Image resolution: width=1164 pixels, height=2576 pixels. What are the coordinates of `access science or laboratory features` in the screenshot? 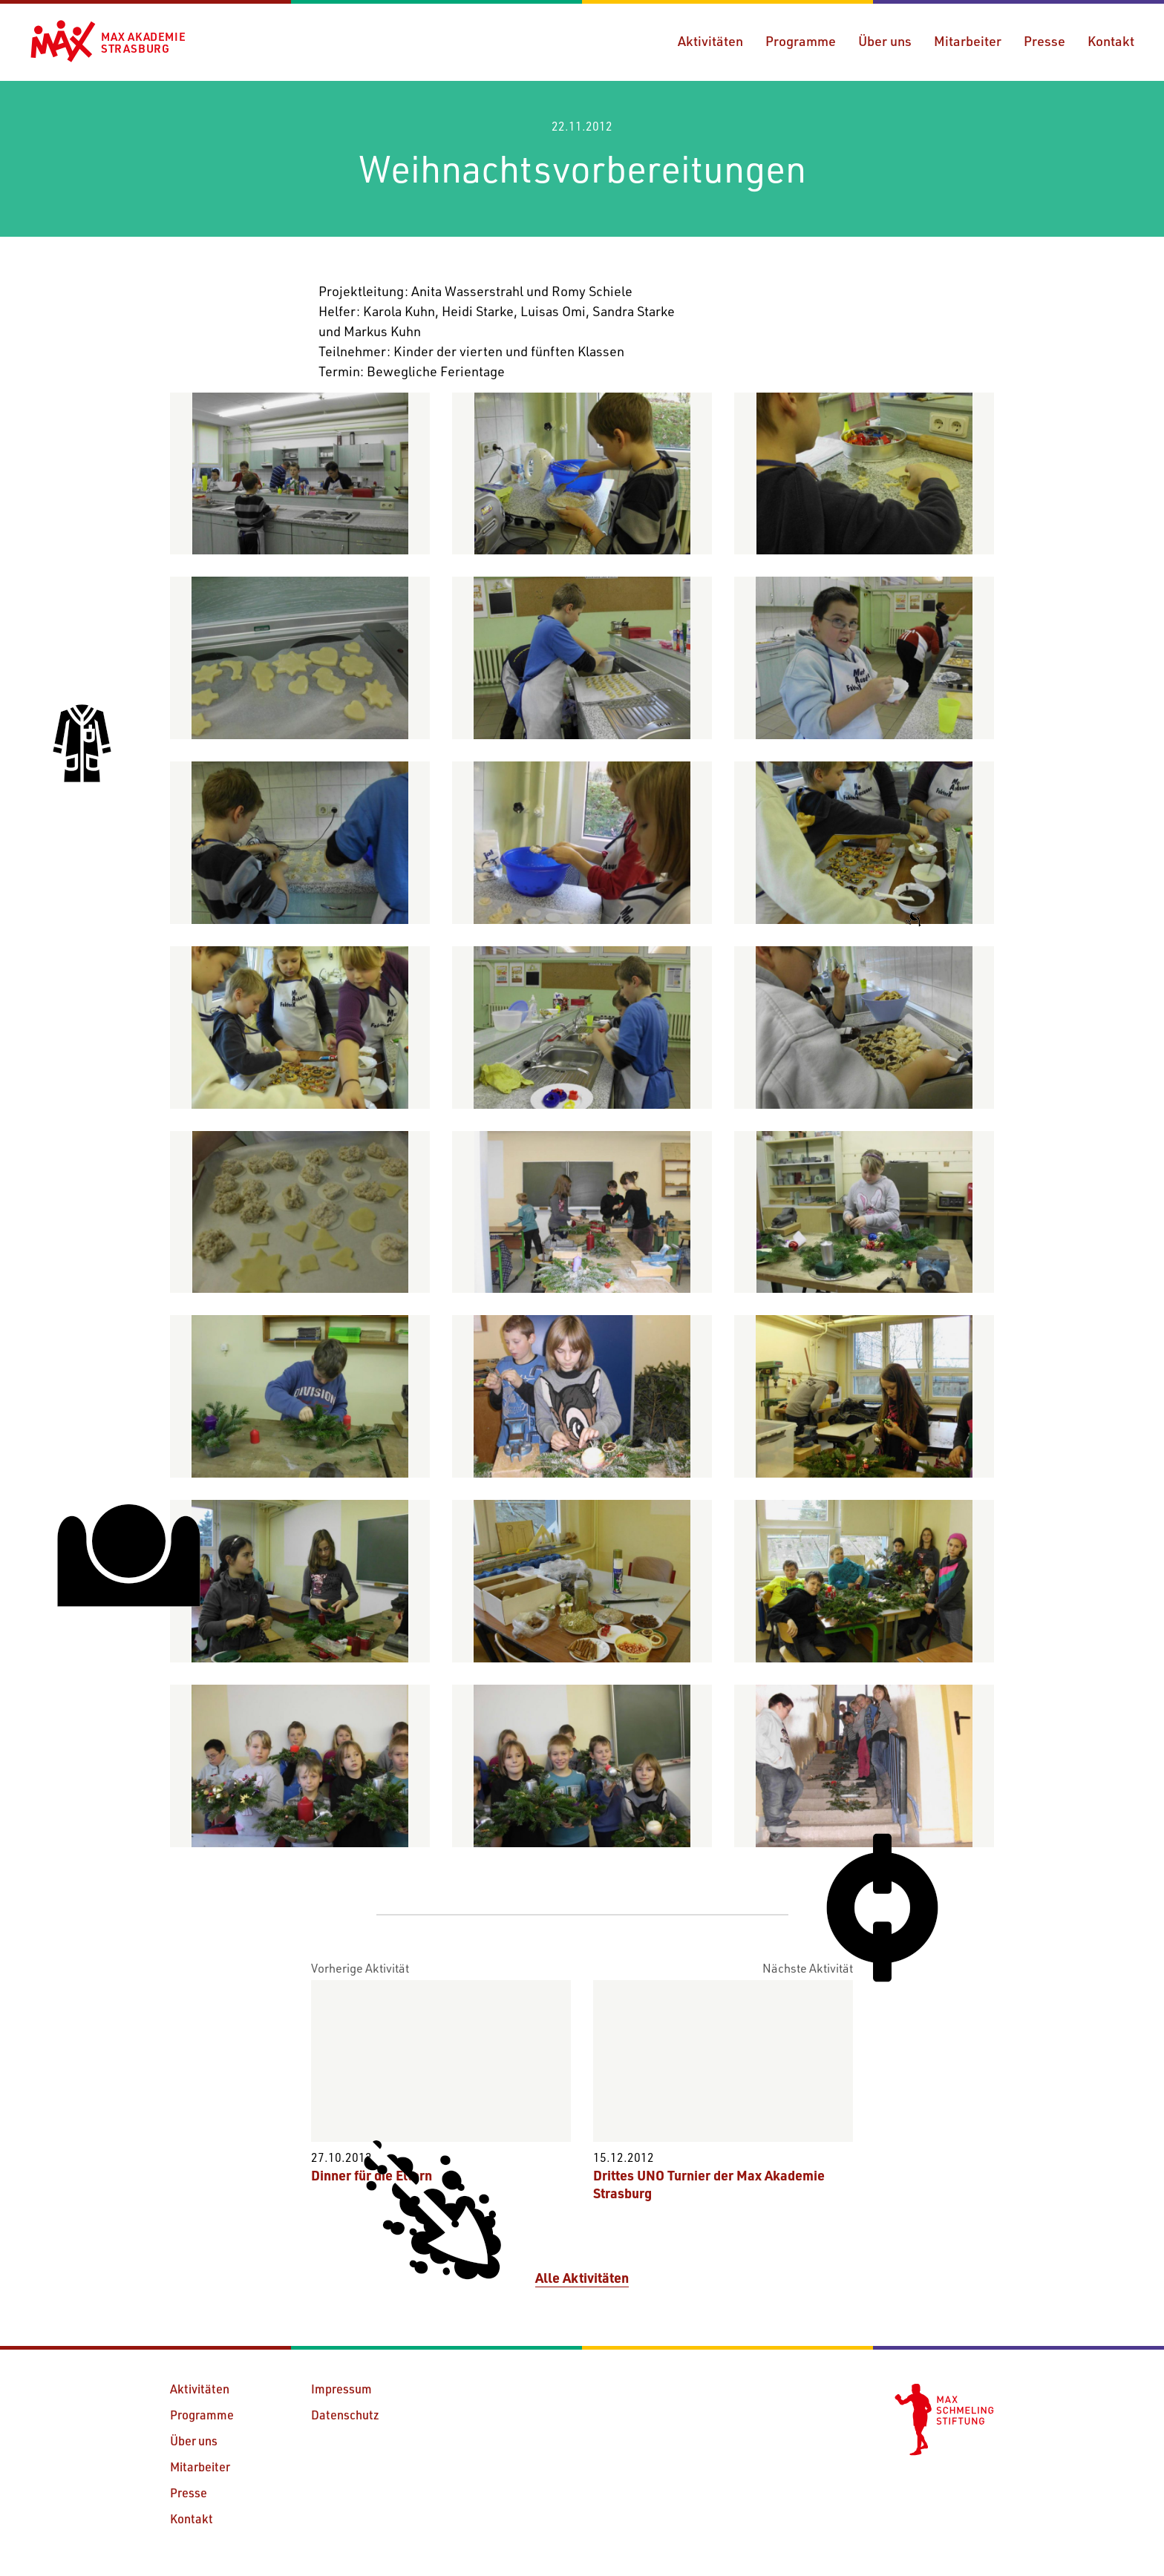 It's located at (82, 743).